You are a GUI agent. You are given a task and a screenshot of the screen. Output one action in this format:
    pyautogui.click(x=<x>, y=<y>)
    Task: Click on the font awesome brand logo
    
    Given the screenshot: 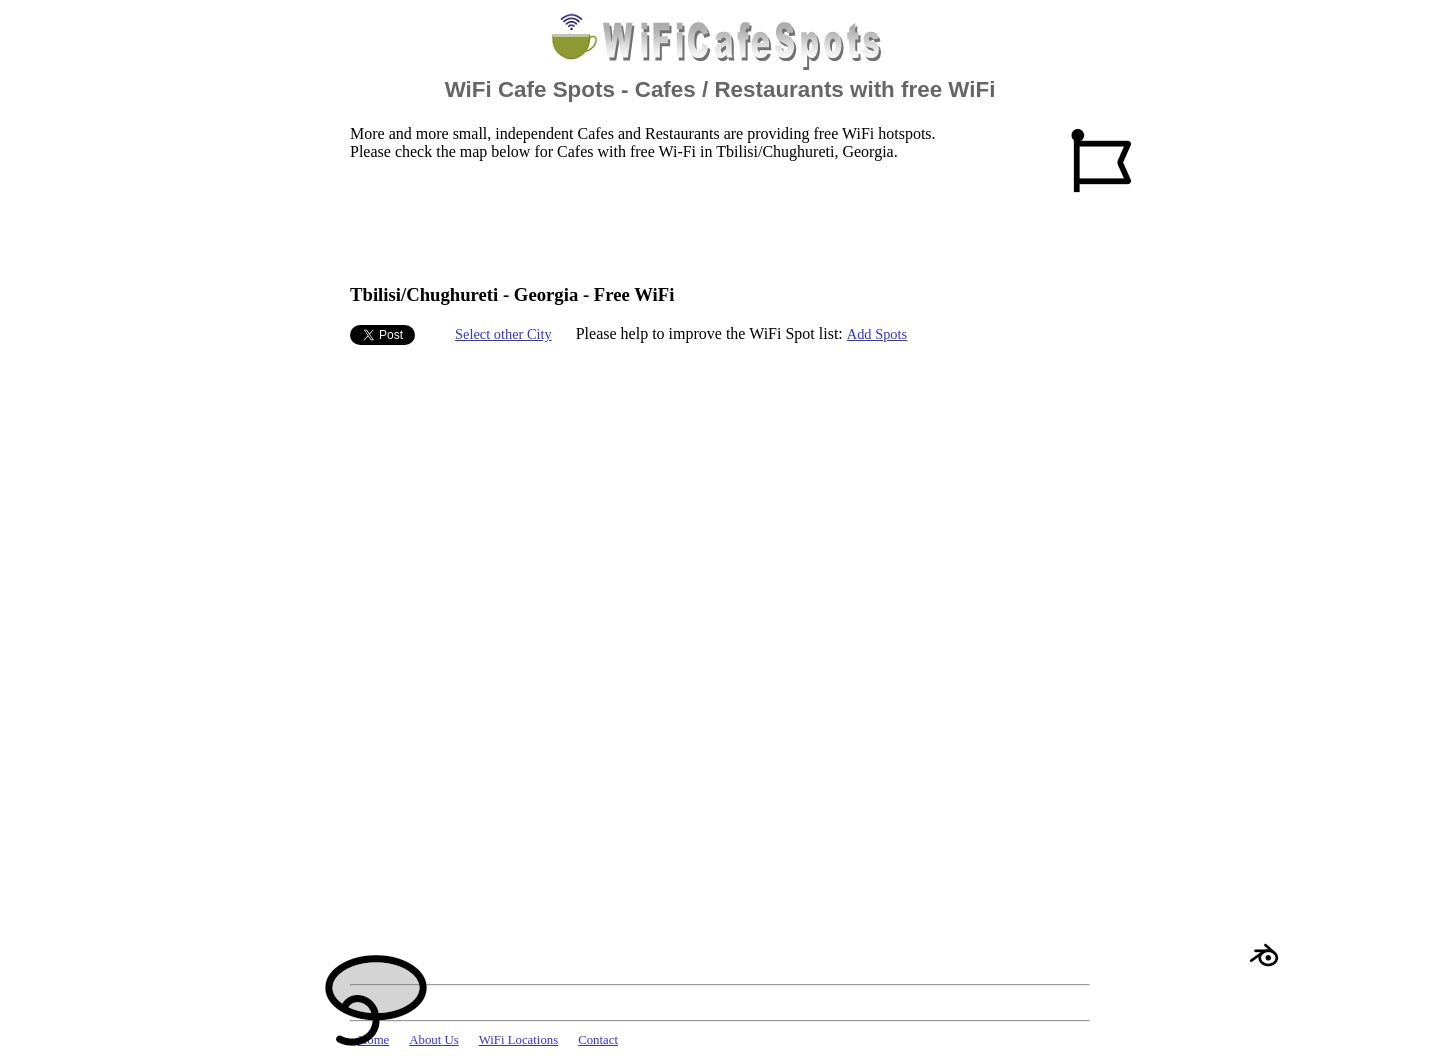 What is the action you would take?
    pyautogui.click(x=1101, y=160)
    